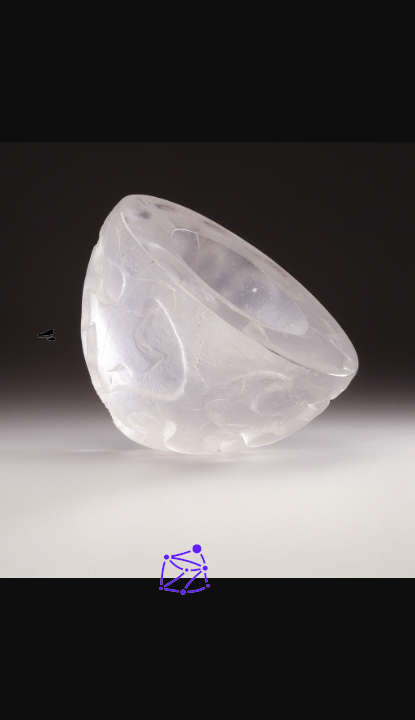 This screenshot has width=415, height=720. I want to click on view captain or officer profile, so click(46, 335).